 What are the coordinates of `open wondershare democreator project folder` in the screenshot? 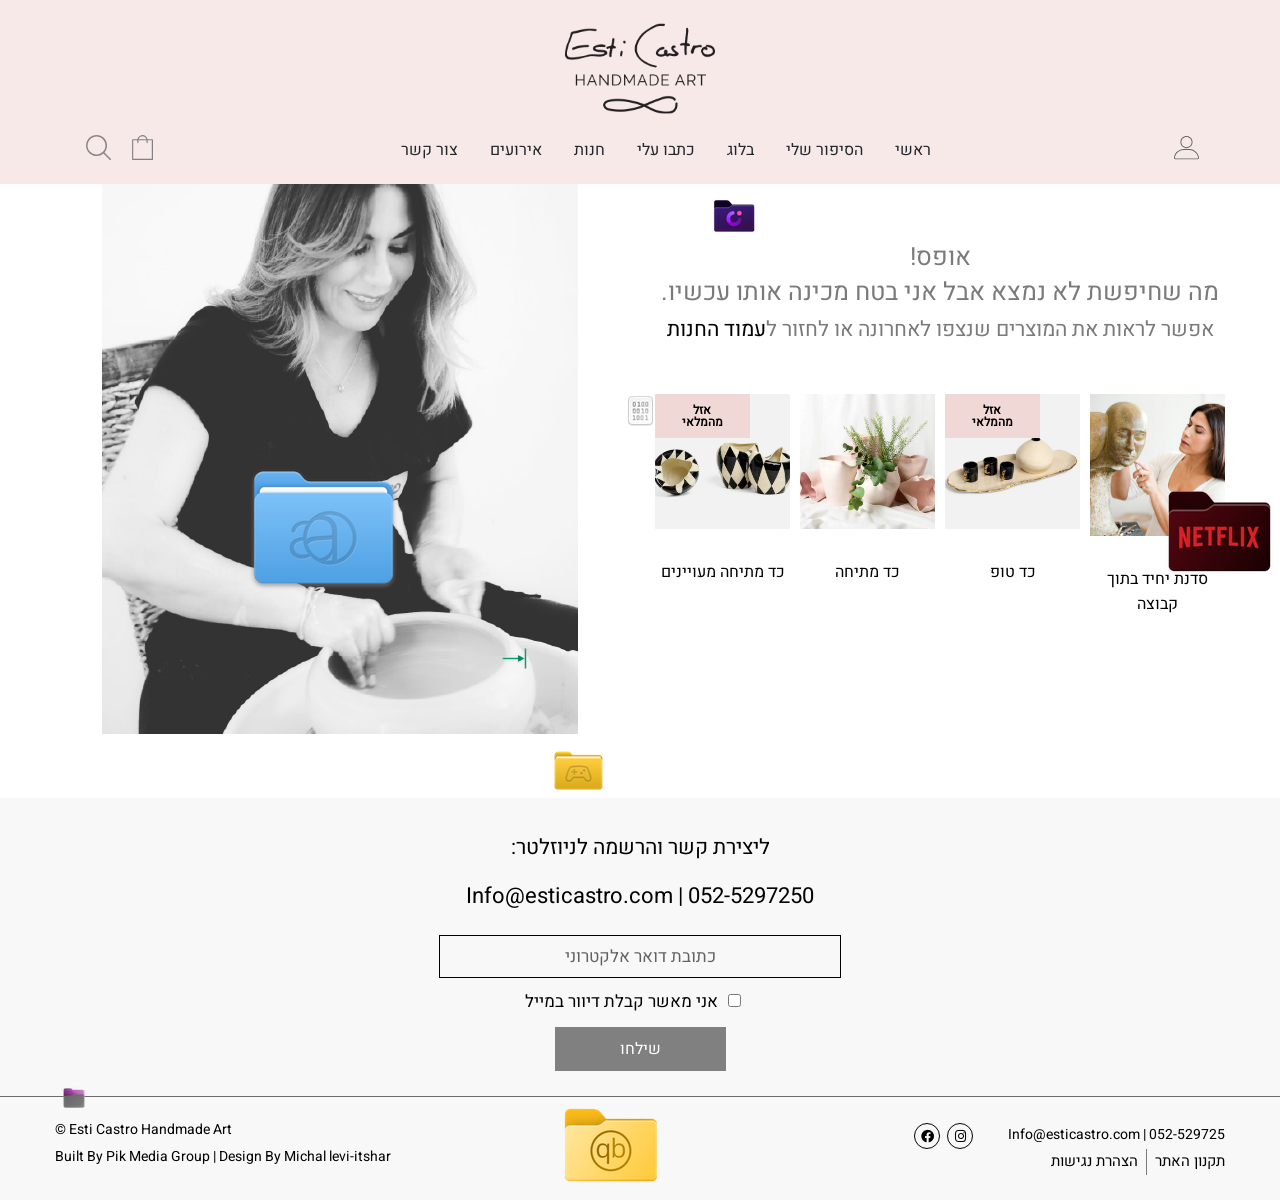 It's located at (734, 217).